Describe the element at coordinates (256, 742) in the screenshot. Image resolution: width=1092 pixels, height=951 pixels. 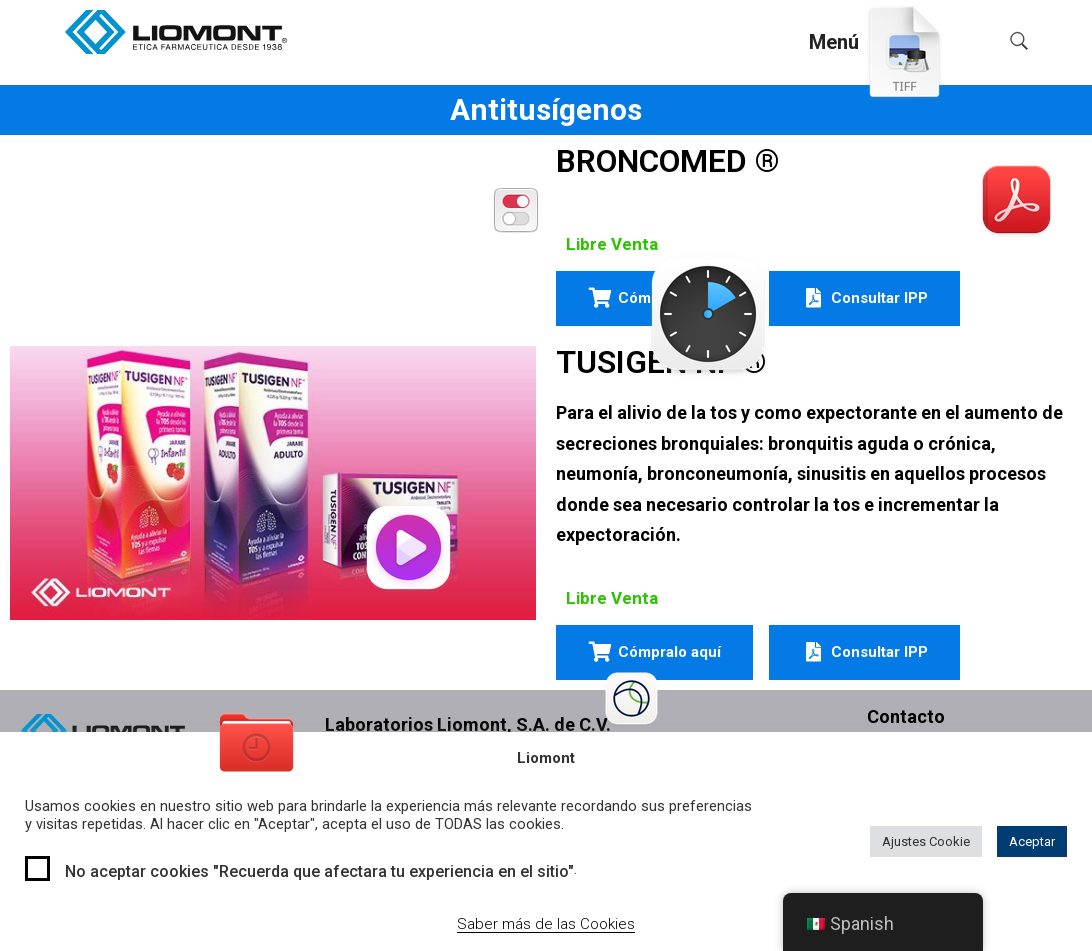
I see `access temporary files folder` at that location.